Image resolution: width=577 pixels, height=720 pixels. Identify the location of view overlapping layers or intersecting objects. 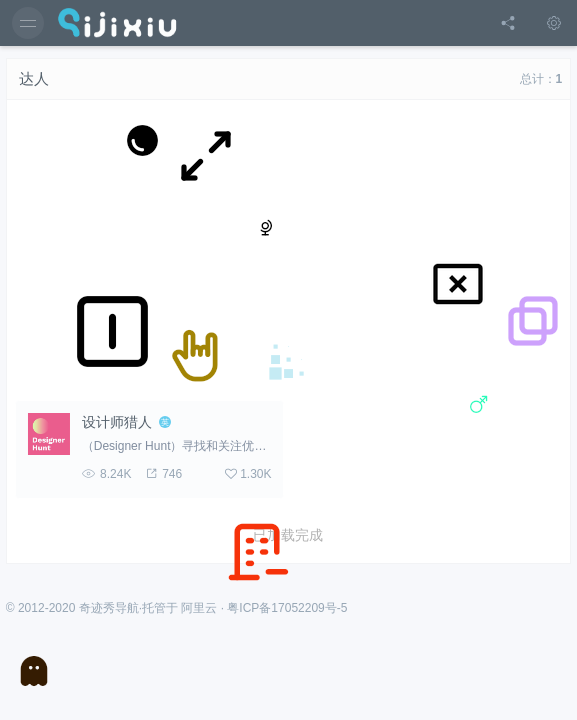
(533, 321).